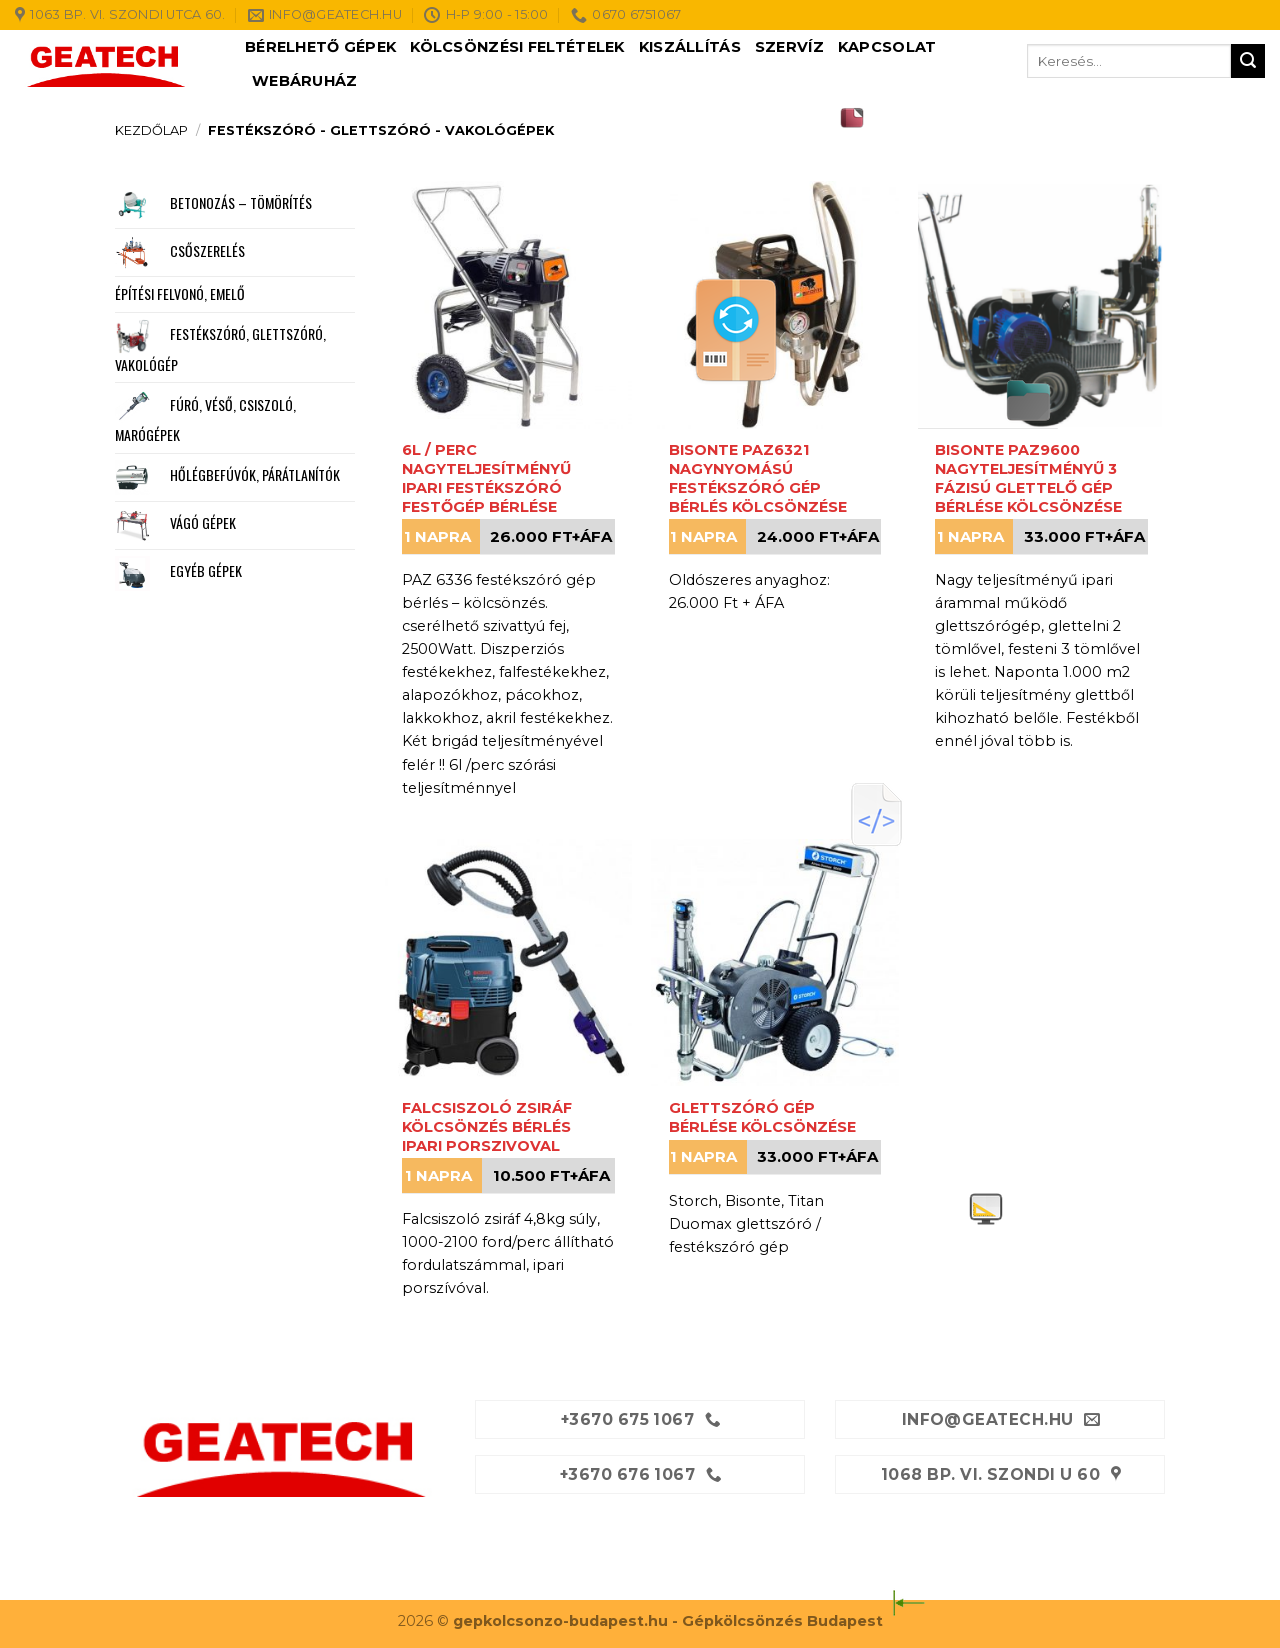 This screenshot has height=1648, width=1280. I want to click on access display settings and screen configuration, so click(986, 1209).